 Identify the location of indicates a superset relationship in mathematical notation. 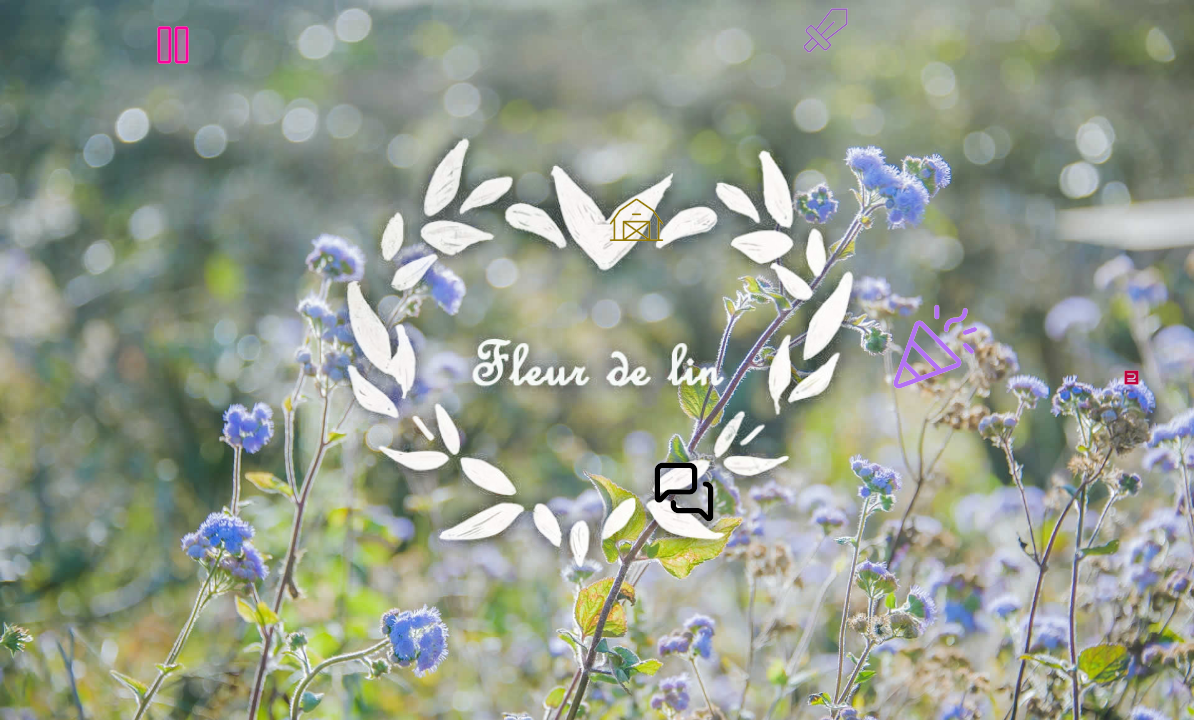
(1131, 377).